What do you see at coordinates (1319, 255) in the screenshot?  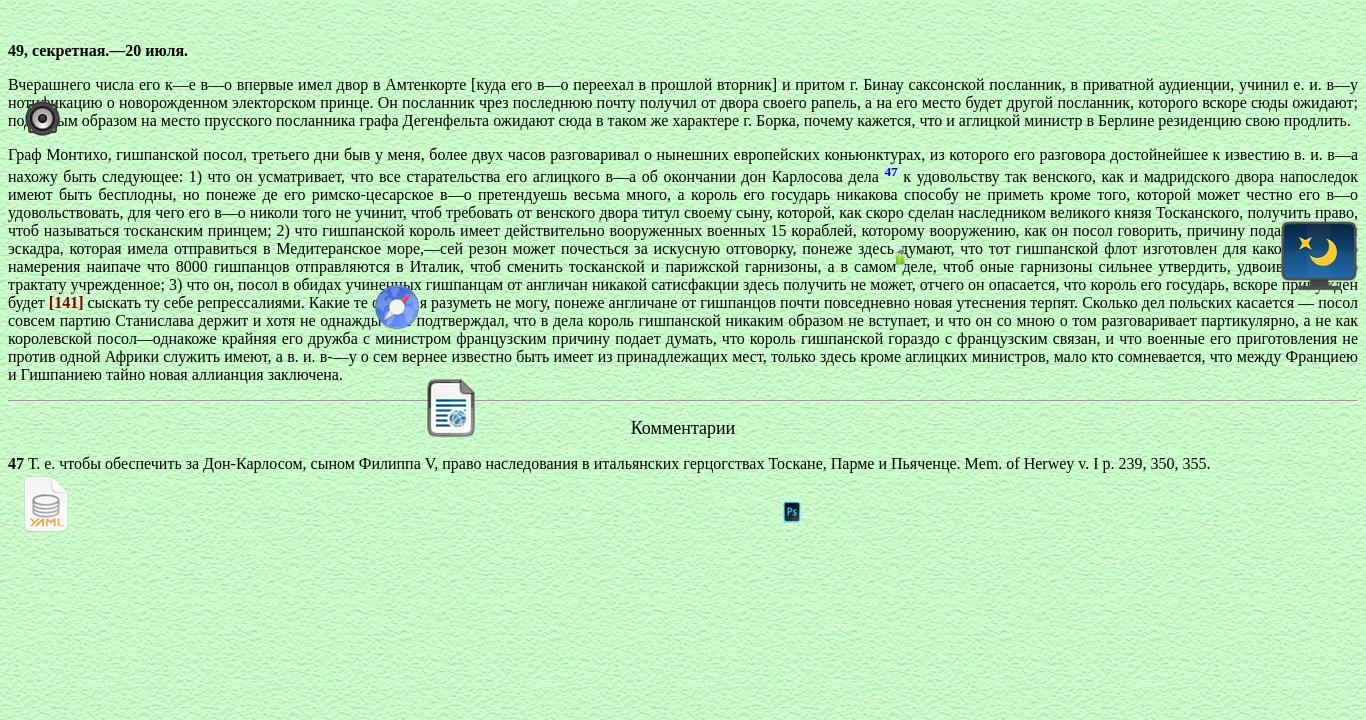 I see `open screensaver settings` at bounding box center [1319, 255].